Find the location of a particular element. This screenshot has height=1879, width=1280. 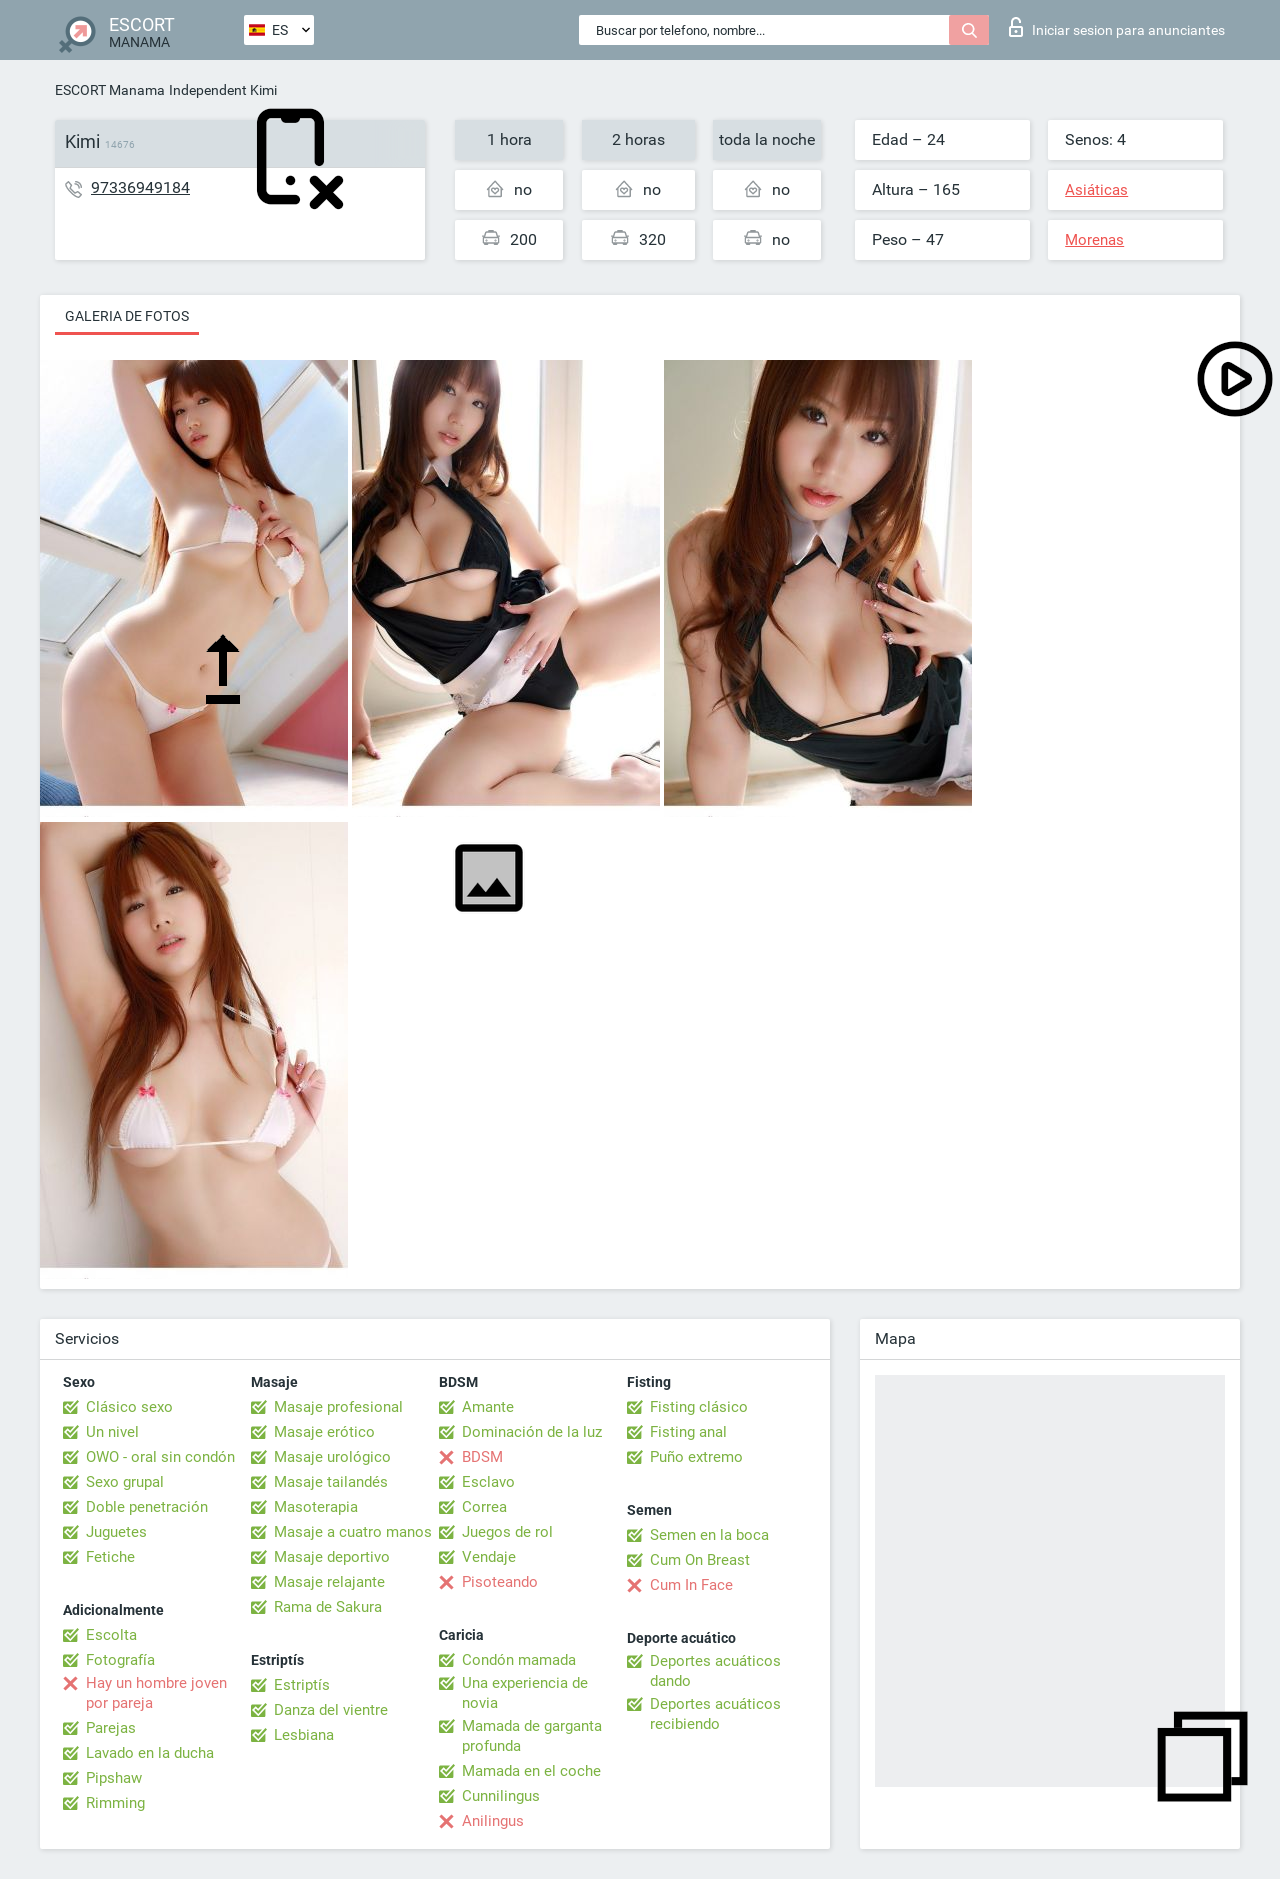

disconnect mobile device is located at coordinates (290, 156).